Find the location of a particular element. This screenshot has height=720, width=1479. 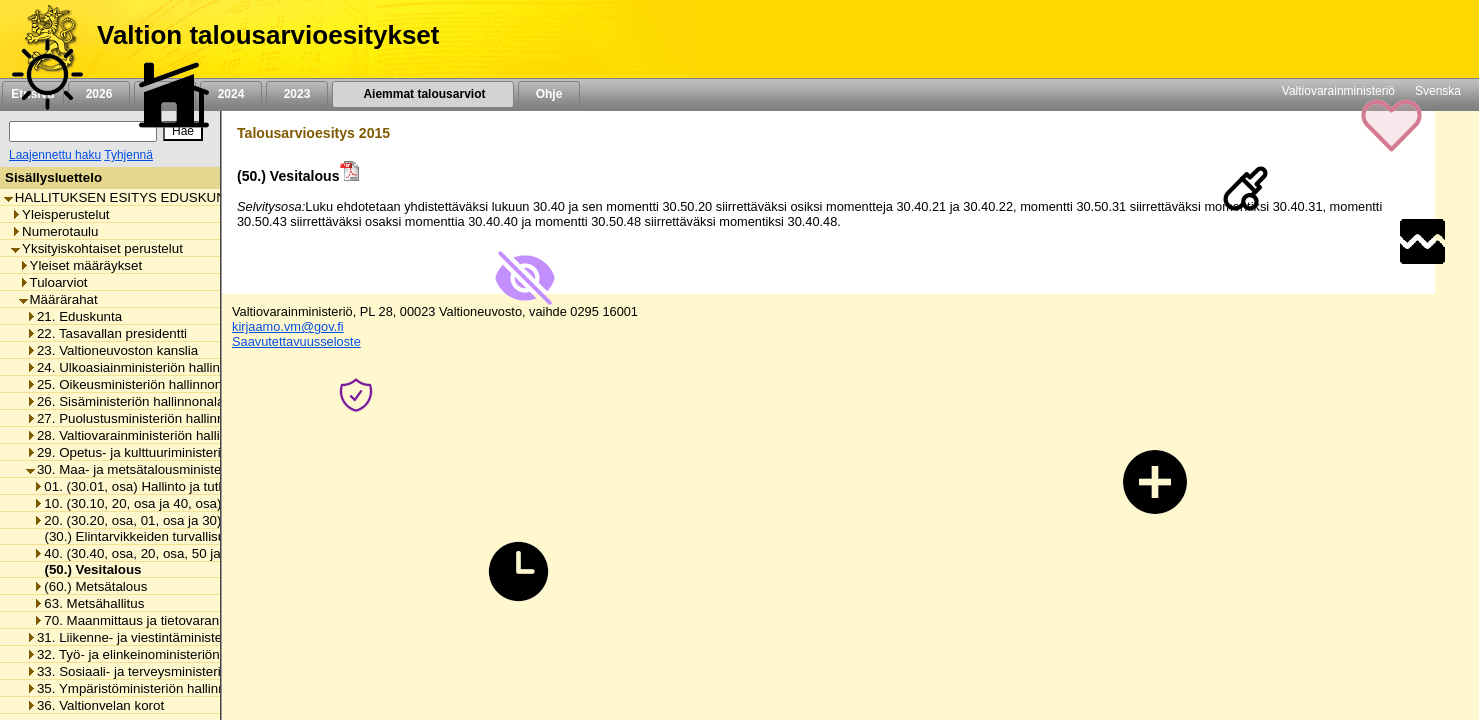

switch to light mode is located at coordinates (47, 74).